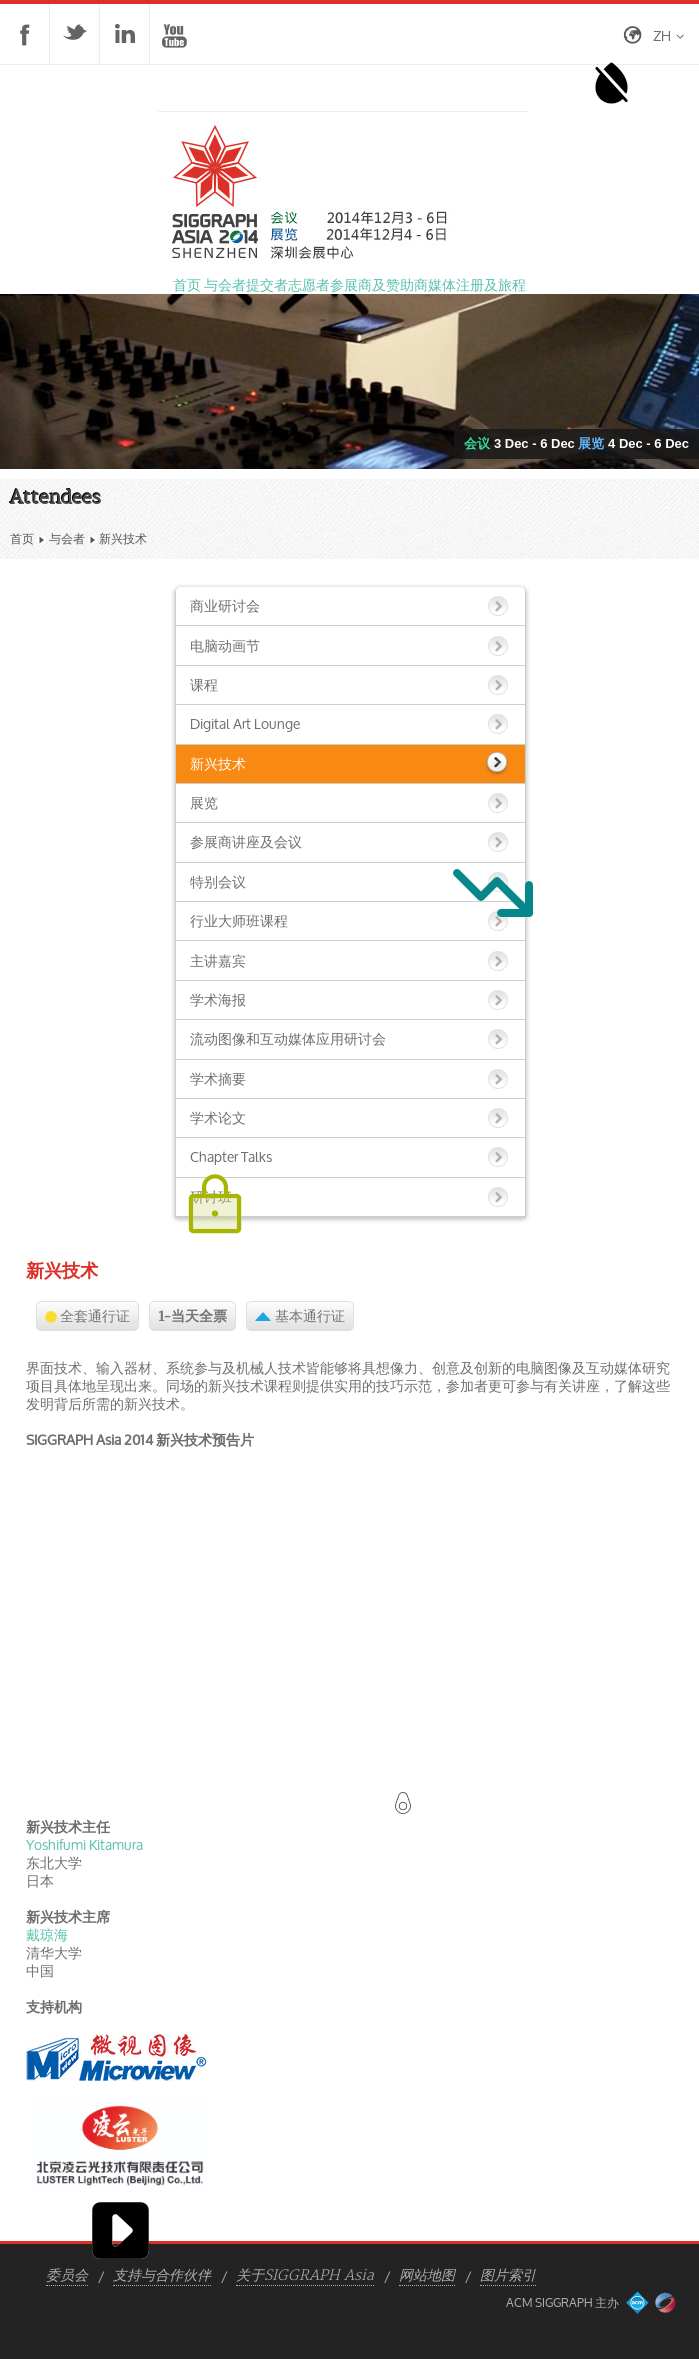  Describe the element at coordinates (493, 893) in the screenshot. I see `indicates a downward trend or decline in data` at that location.